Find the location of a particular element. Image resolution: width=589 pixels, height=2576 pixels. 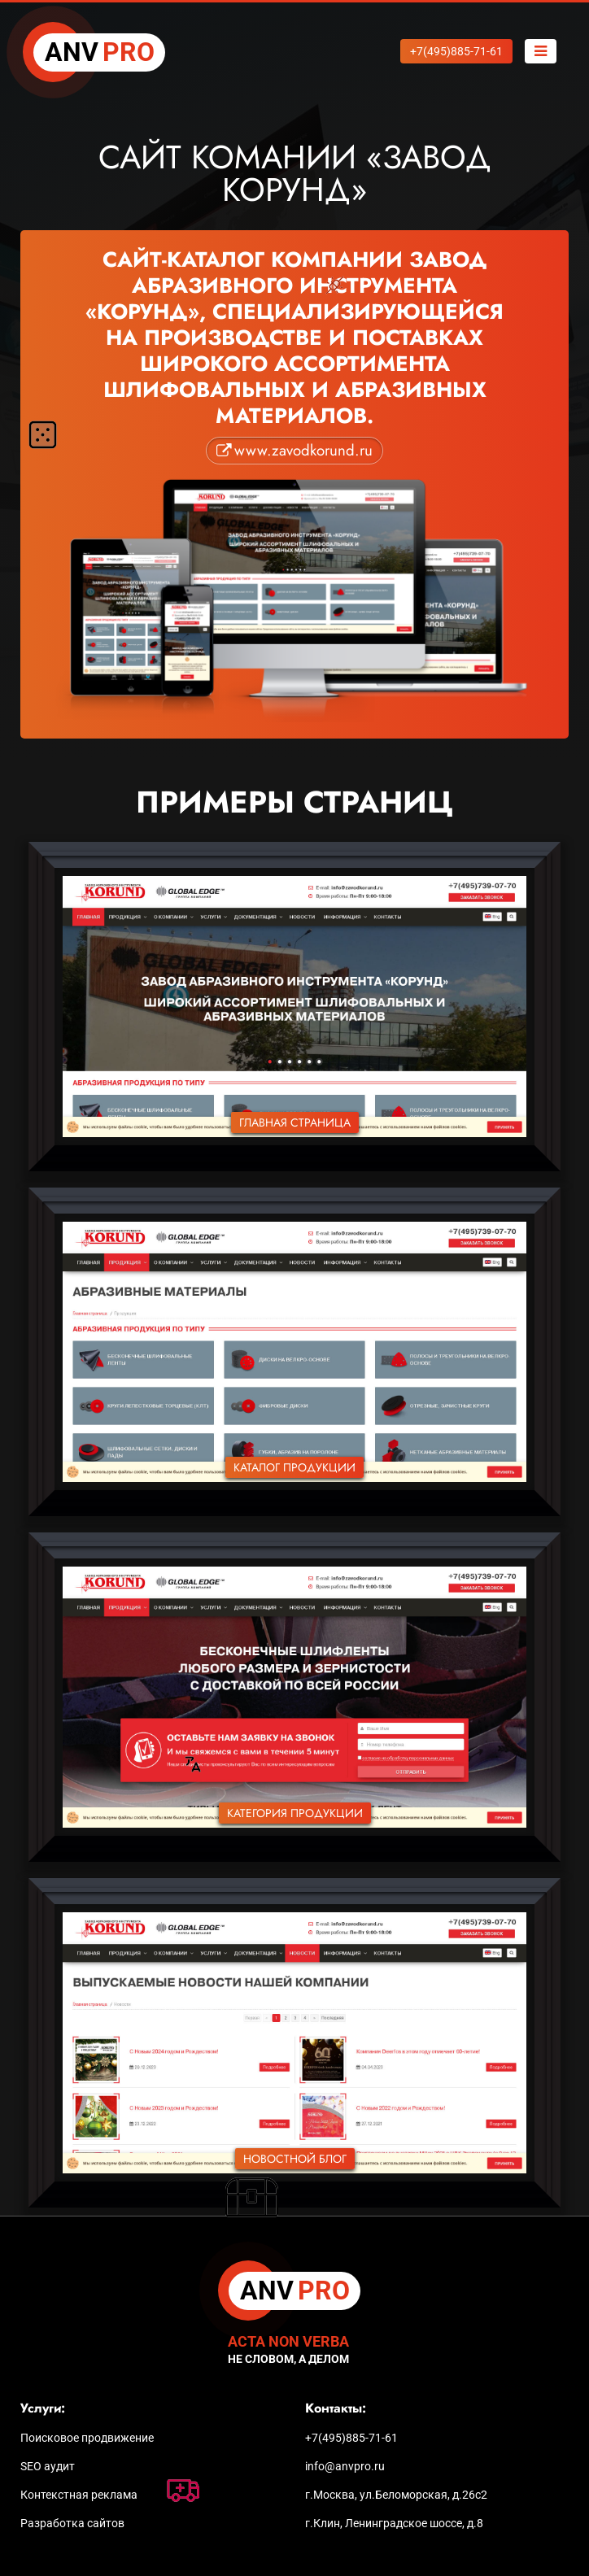

access your rewards or collected items is located at coordinates (251, 2198).